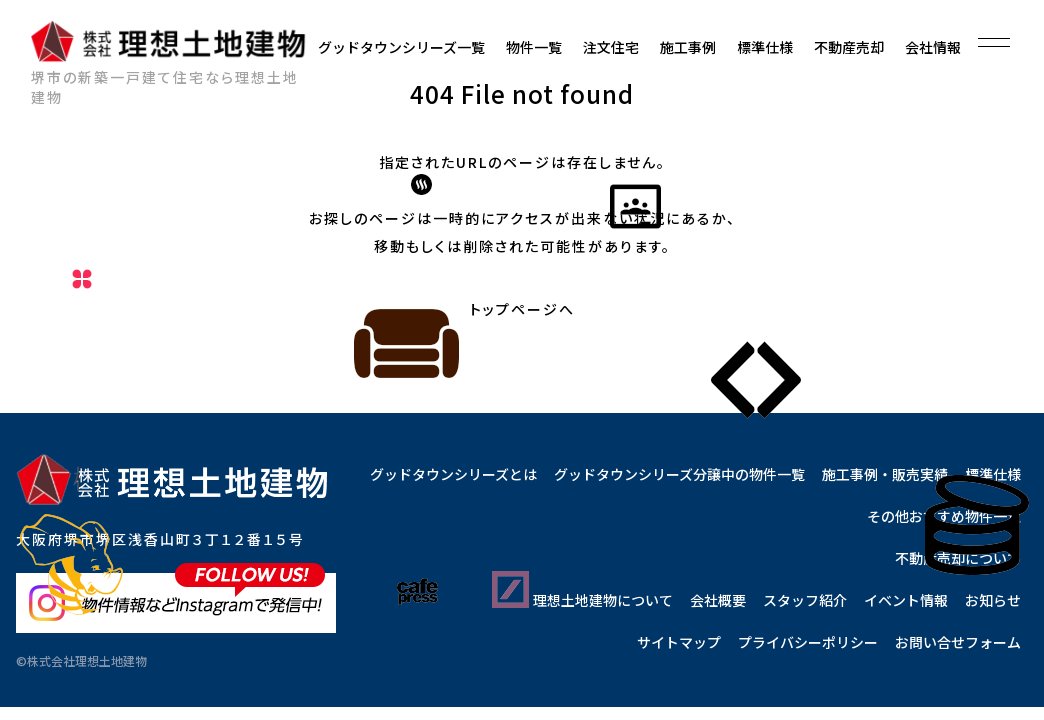  Describe the element at coordinates (421, 184) in the screenshot. I see `steem blockchain platform logo` at that location.